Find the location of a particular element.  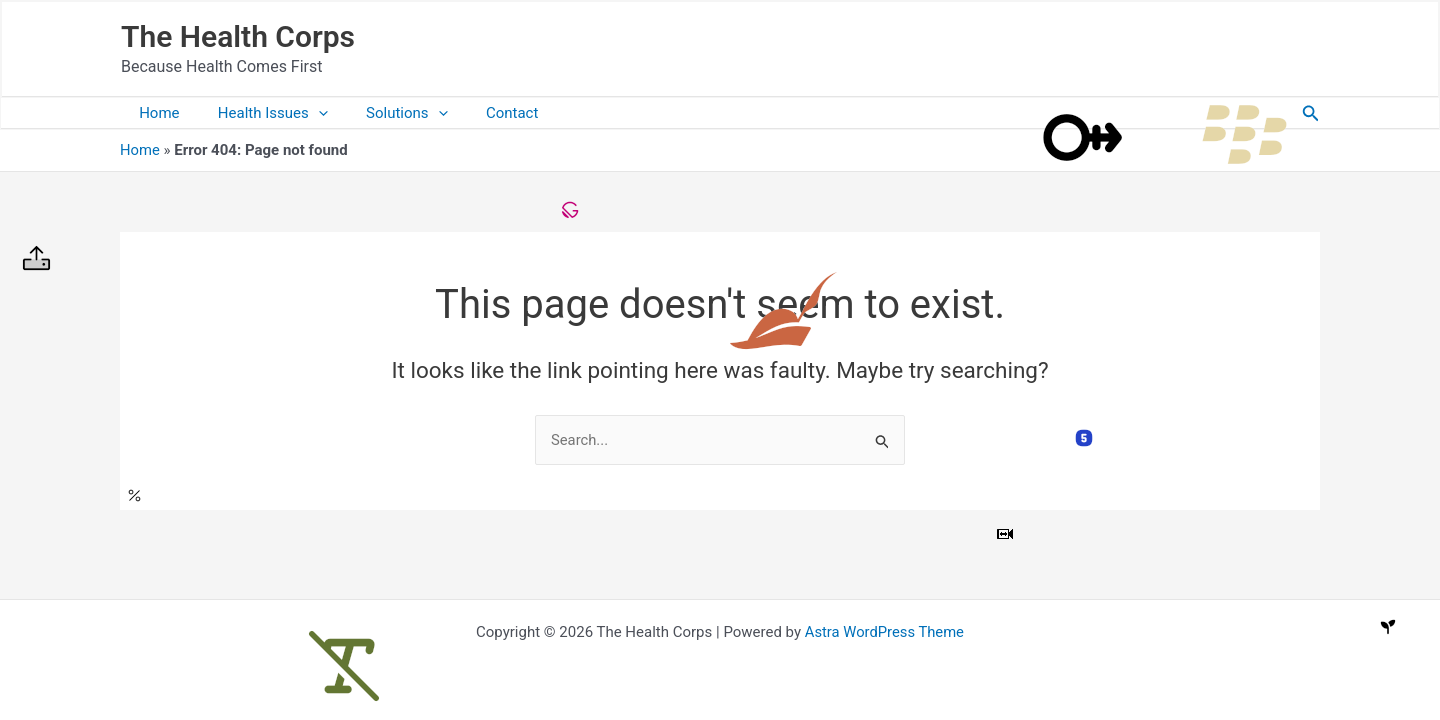

indicates new growth or beginner status is located at coordinates (1388, 627).